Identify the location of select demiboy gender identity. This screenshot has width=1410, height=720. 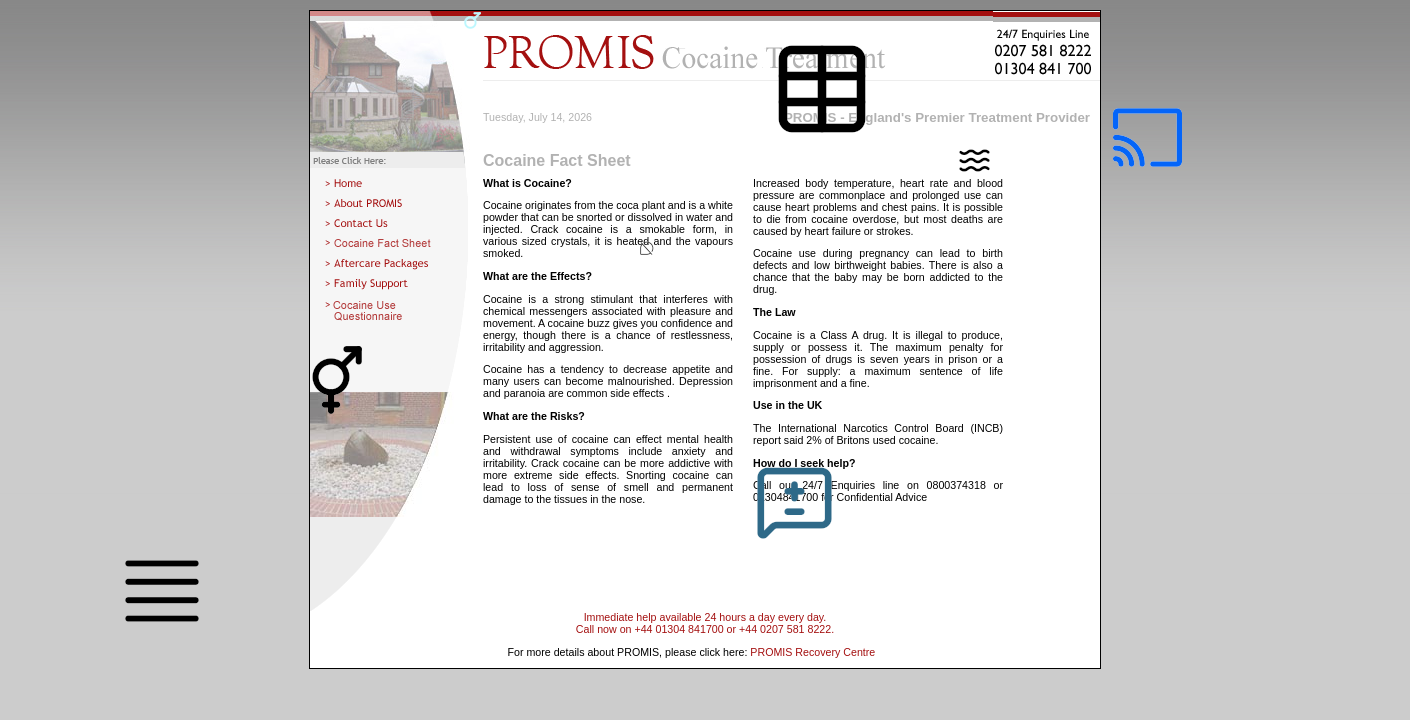
(472, 20).